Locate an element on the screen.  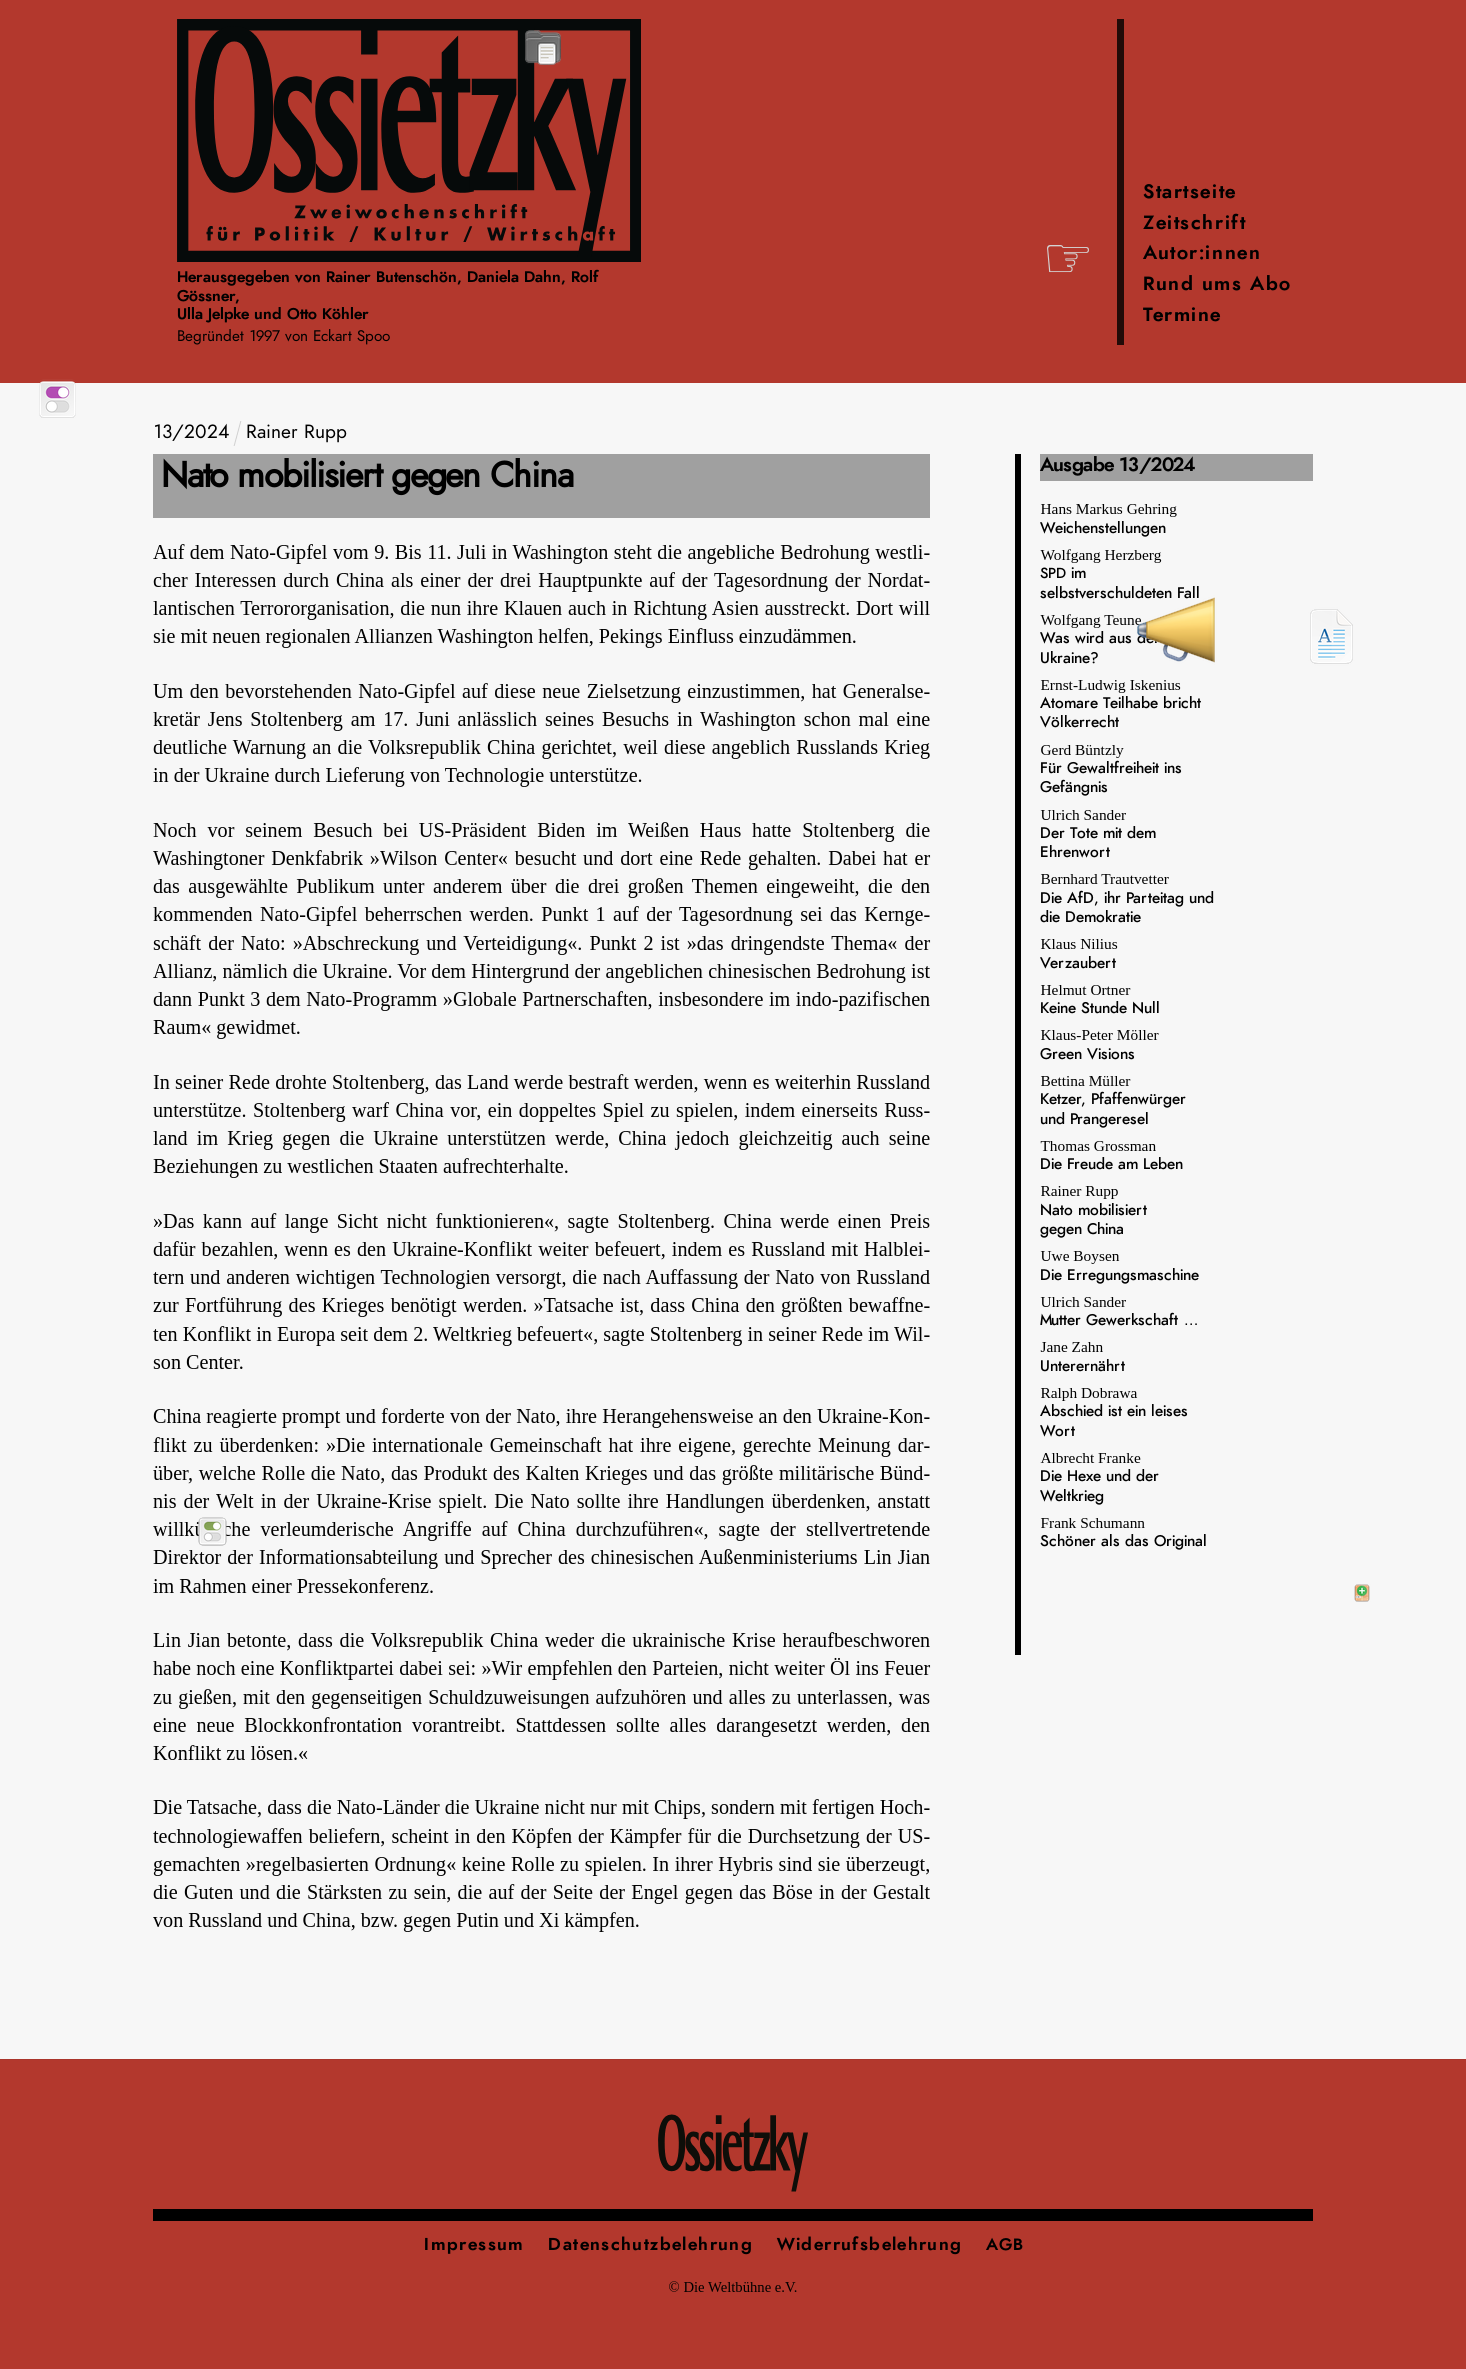
open gnome tweaks to customize desktop settings is located at coordinates (57, 399).